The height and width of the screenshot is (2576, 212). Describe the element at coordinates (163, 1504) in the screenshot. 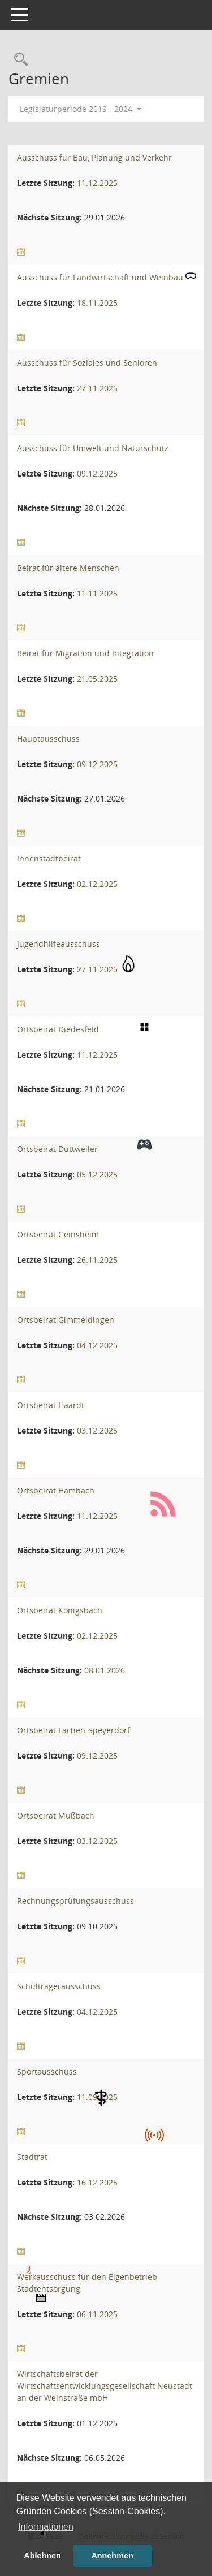

I see `subscribe to RSS feed` at that location.